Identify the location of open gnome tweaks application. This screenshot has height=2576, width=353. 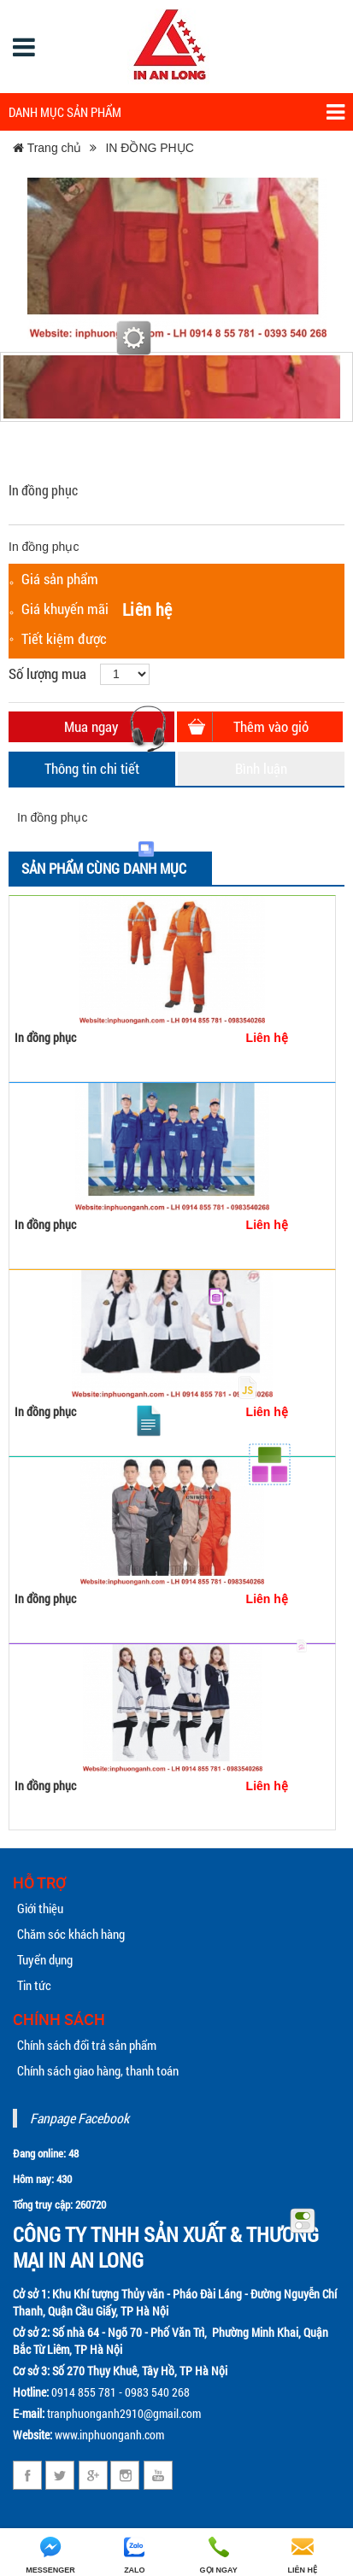
(303, 2221).